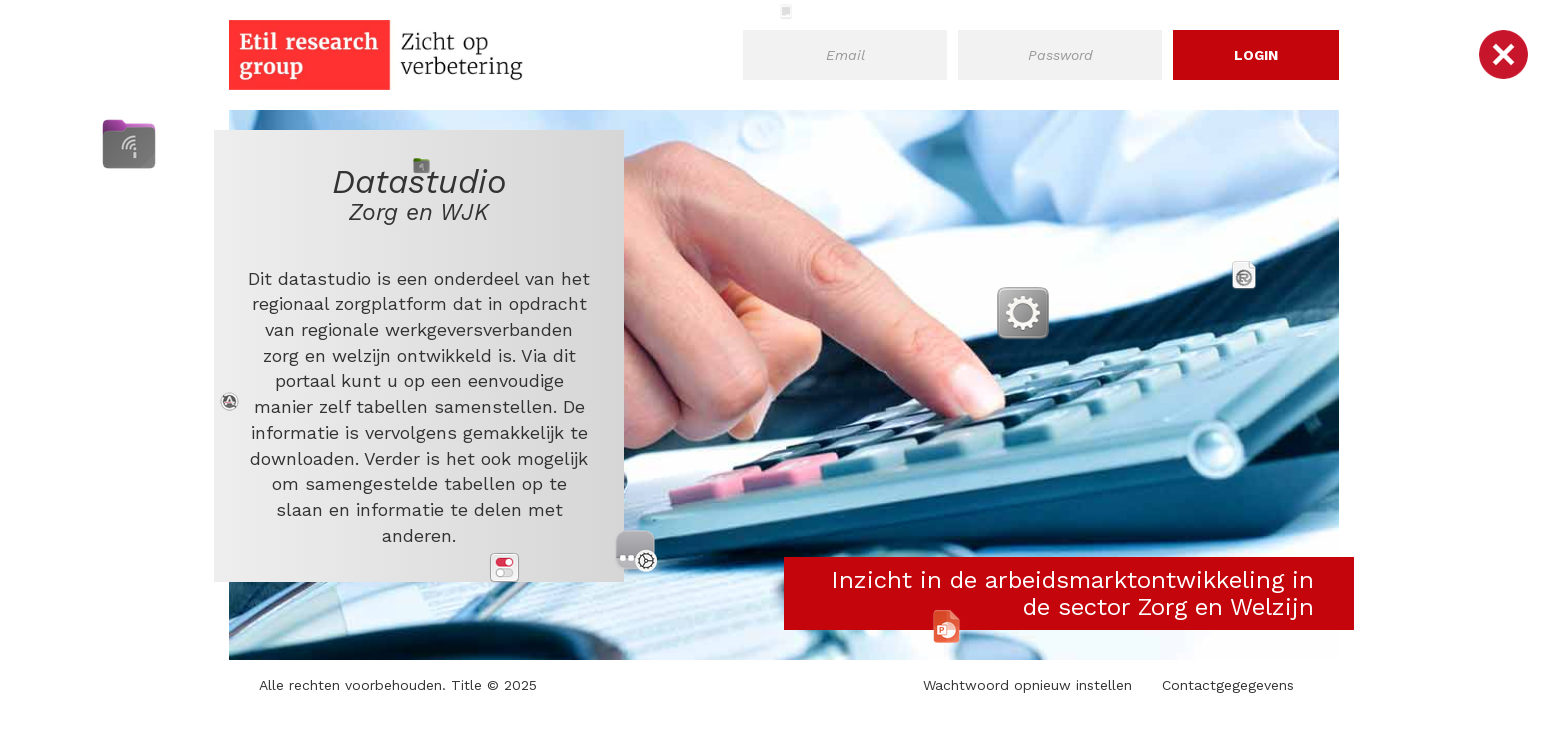 This screenshot has width=1568, height=740. I want to click on open gnome tweaks to customize system settings, so click(504, 567).